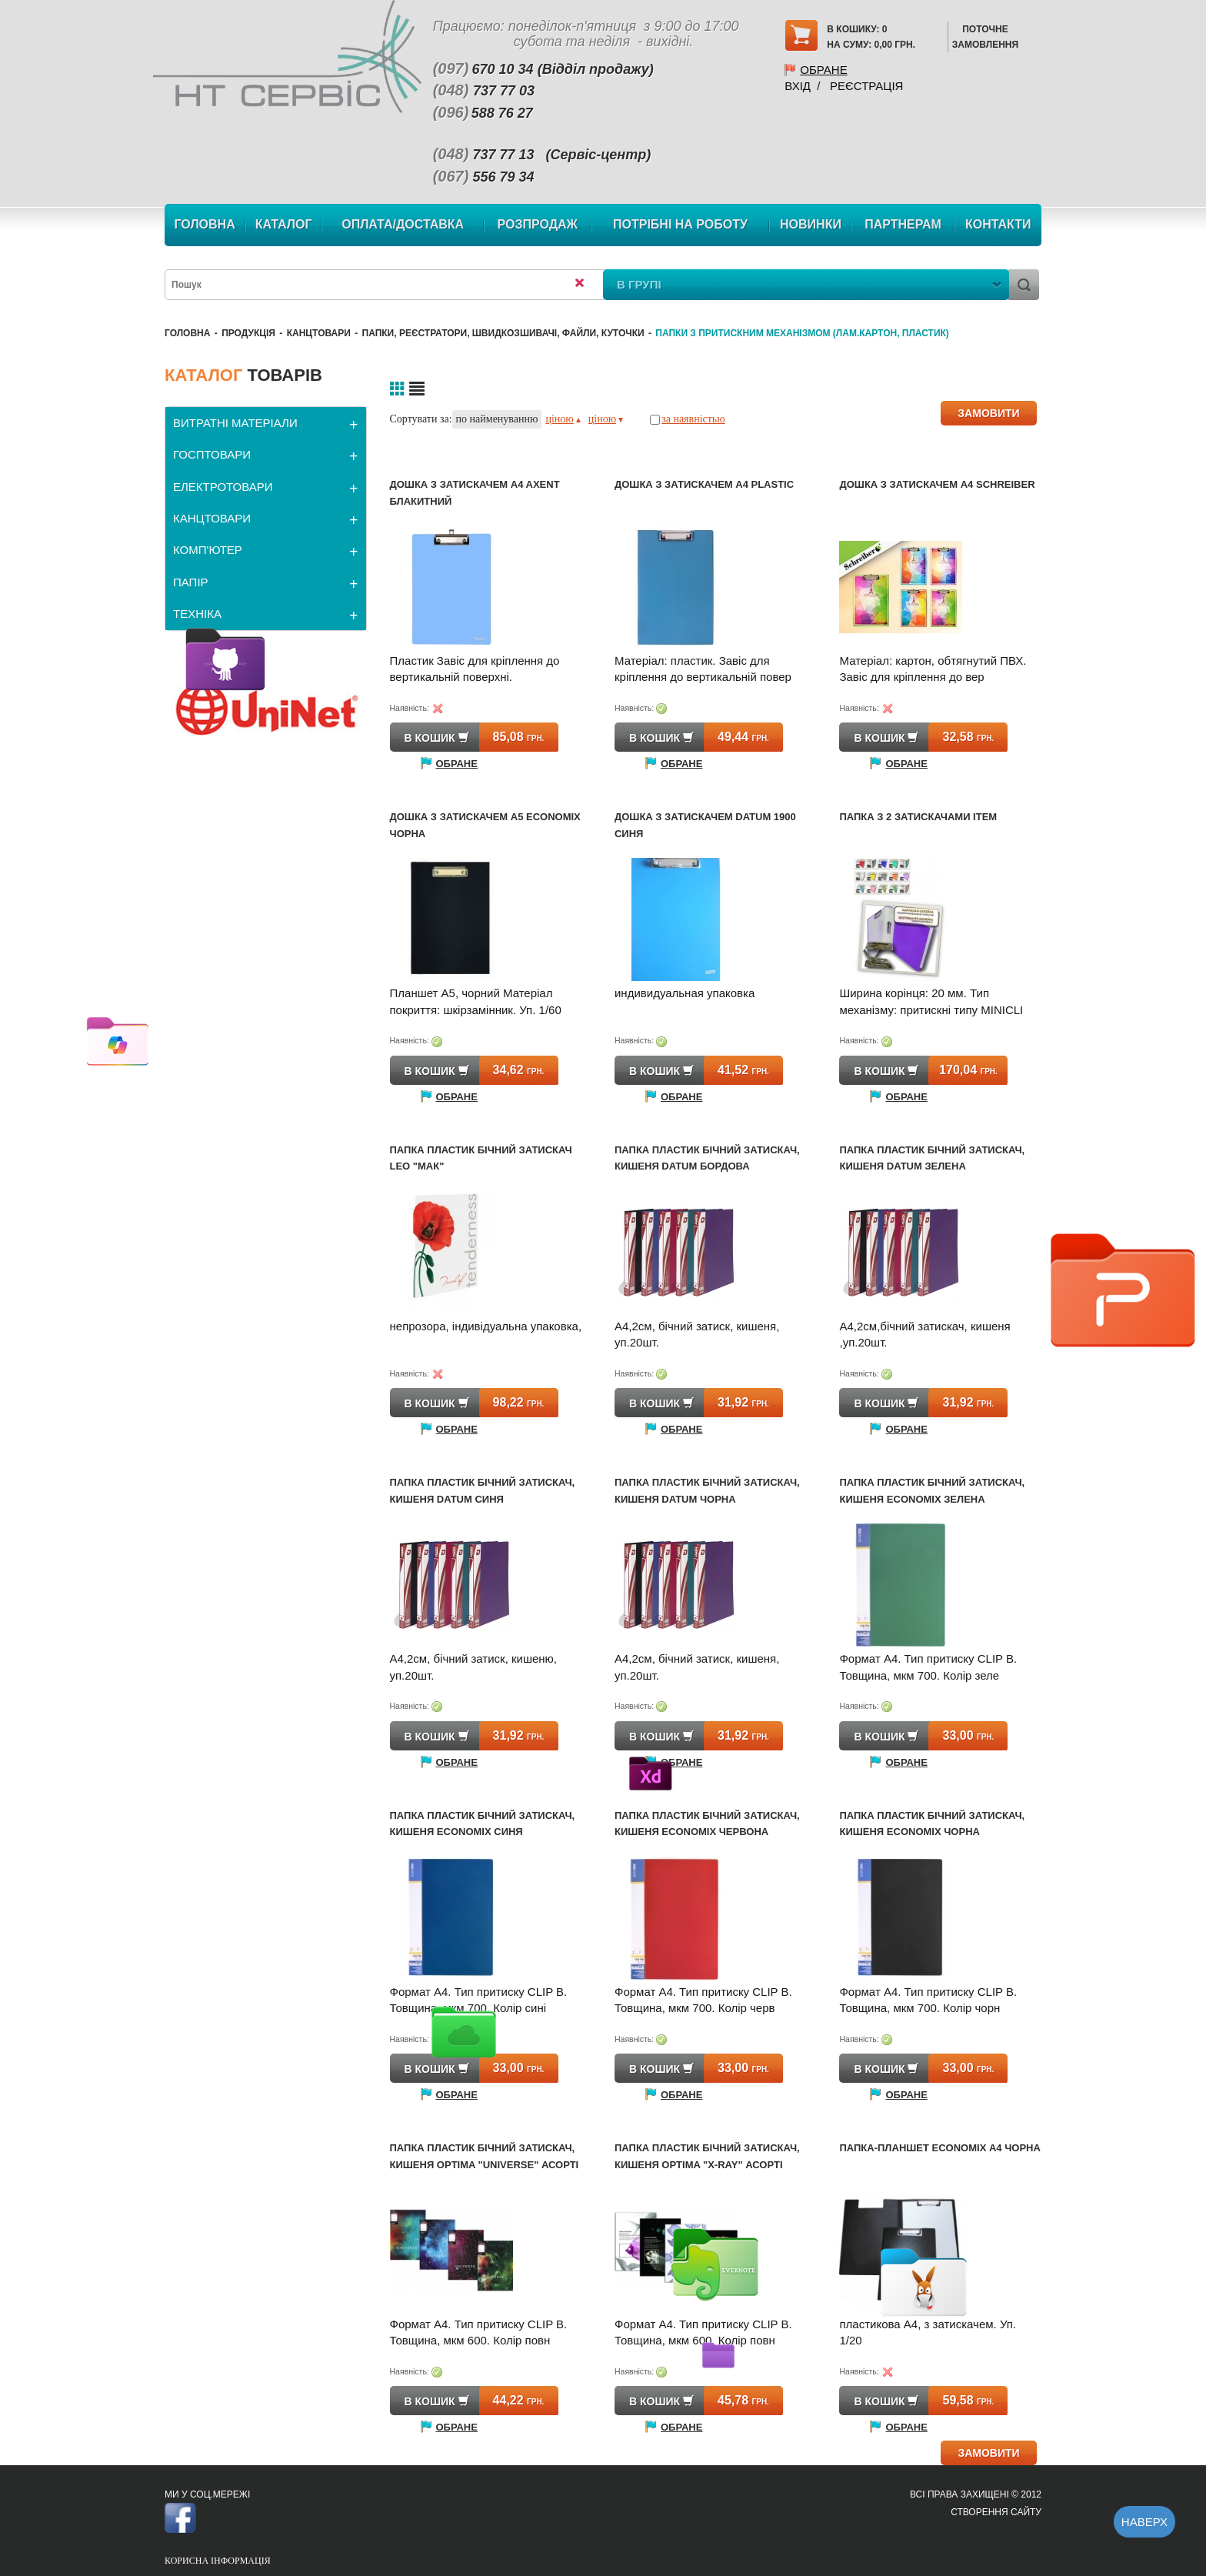 This screenshot has width=1206, height=2576. I want to click on access cloud-synced files and folders, so click(464, 2032).